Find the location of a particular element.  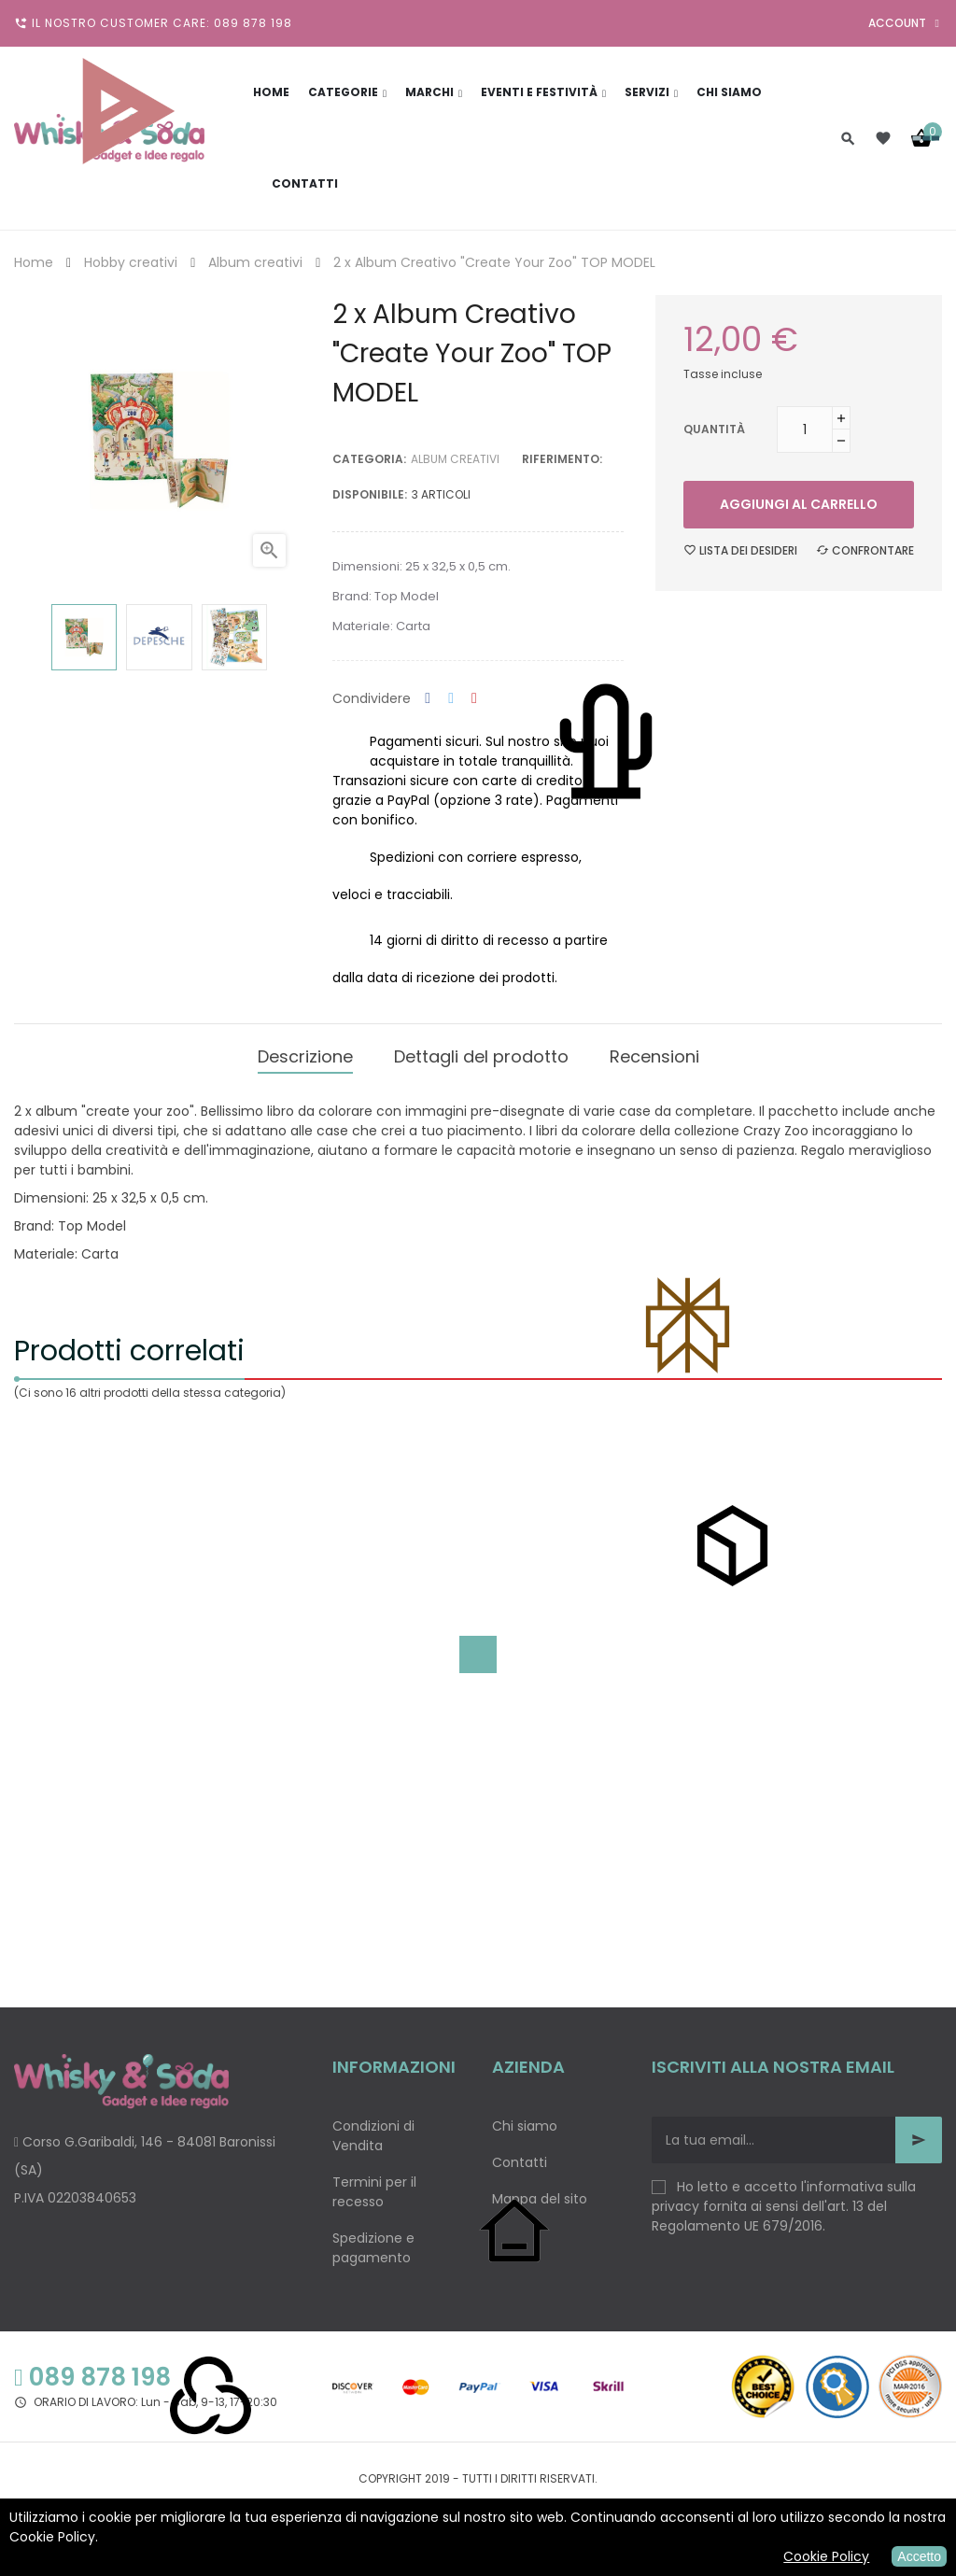

open perplexity ai app is located at coordinates (687, 1325).